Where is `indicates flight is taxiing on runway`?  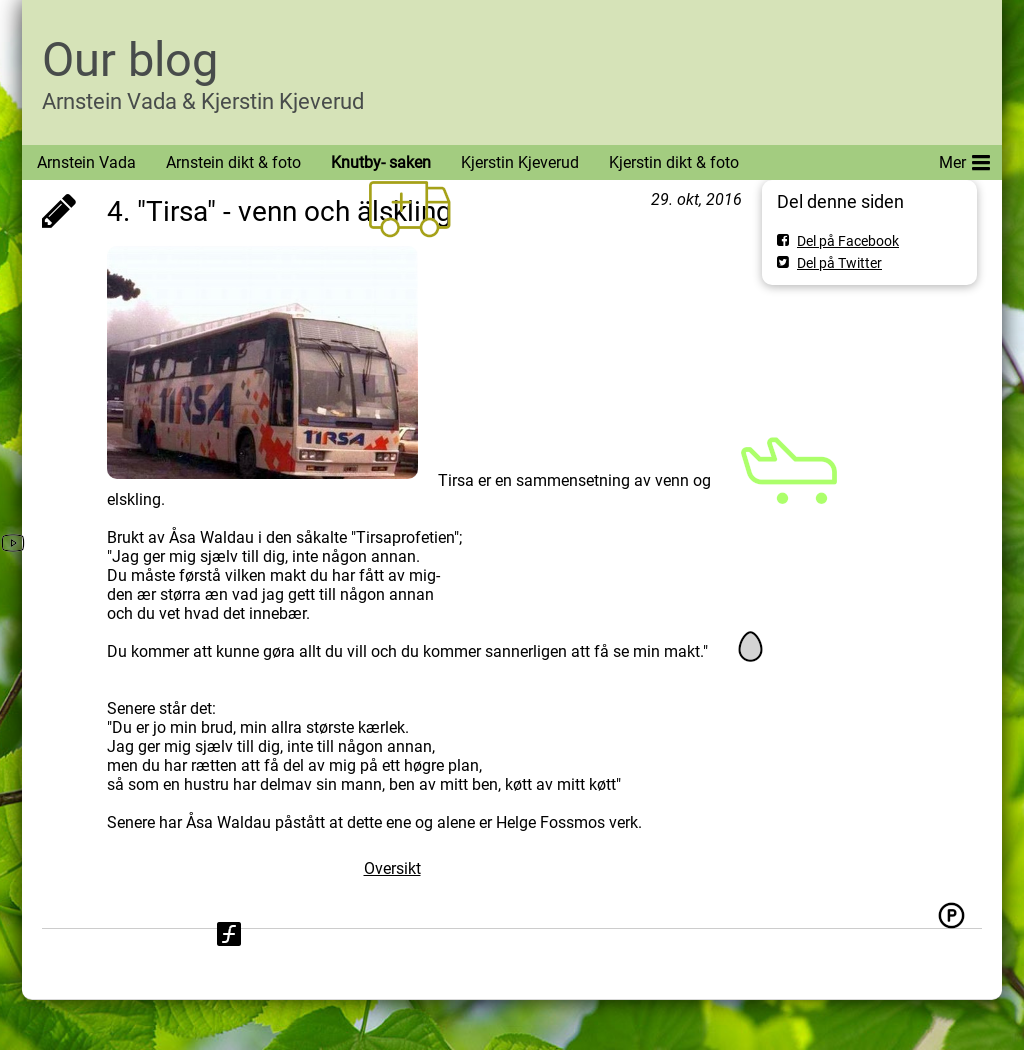 indicates flight is taxiing on runway is located at coordinates (789, 469).